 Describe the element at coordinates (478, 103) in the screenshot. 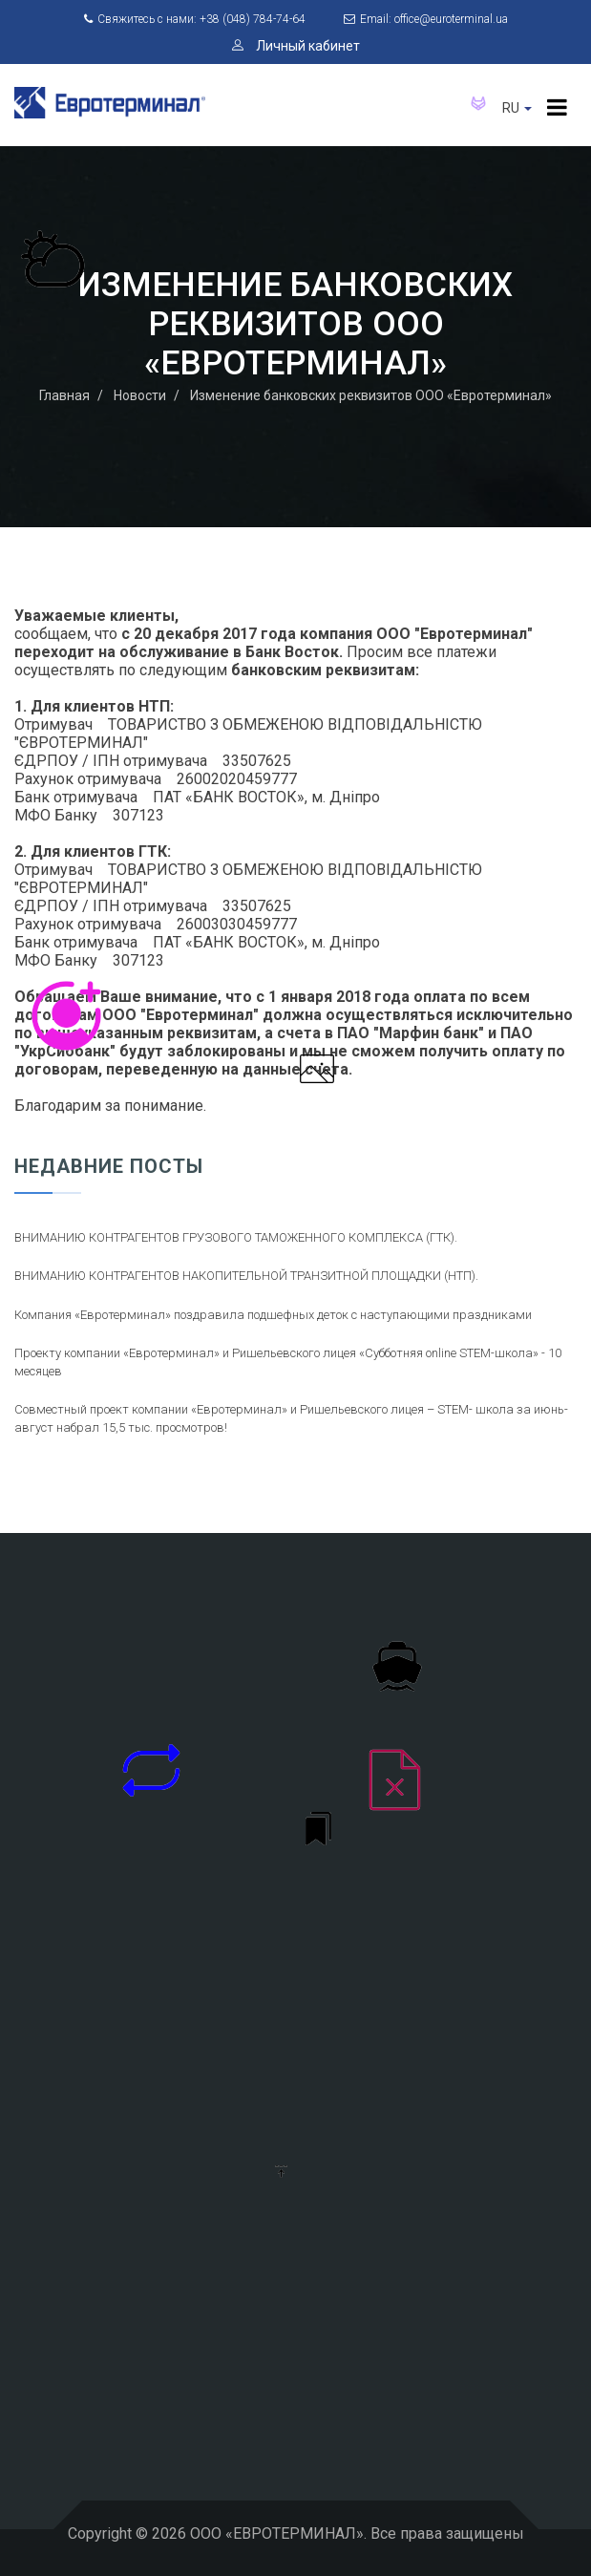

I see `open GitLab repository` at that location.